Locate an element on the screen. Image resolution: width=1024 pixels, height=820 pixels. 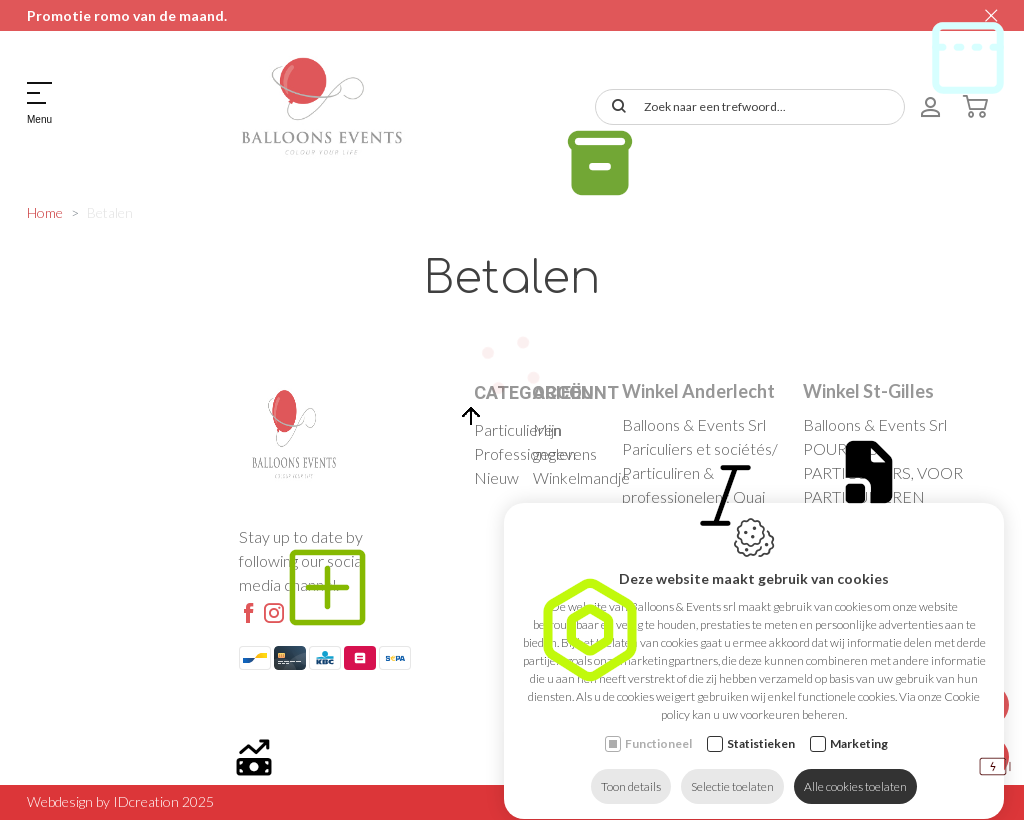
access assembly or component management is located at coordinates (590, 630).